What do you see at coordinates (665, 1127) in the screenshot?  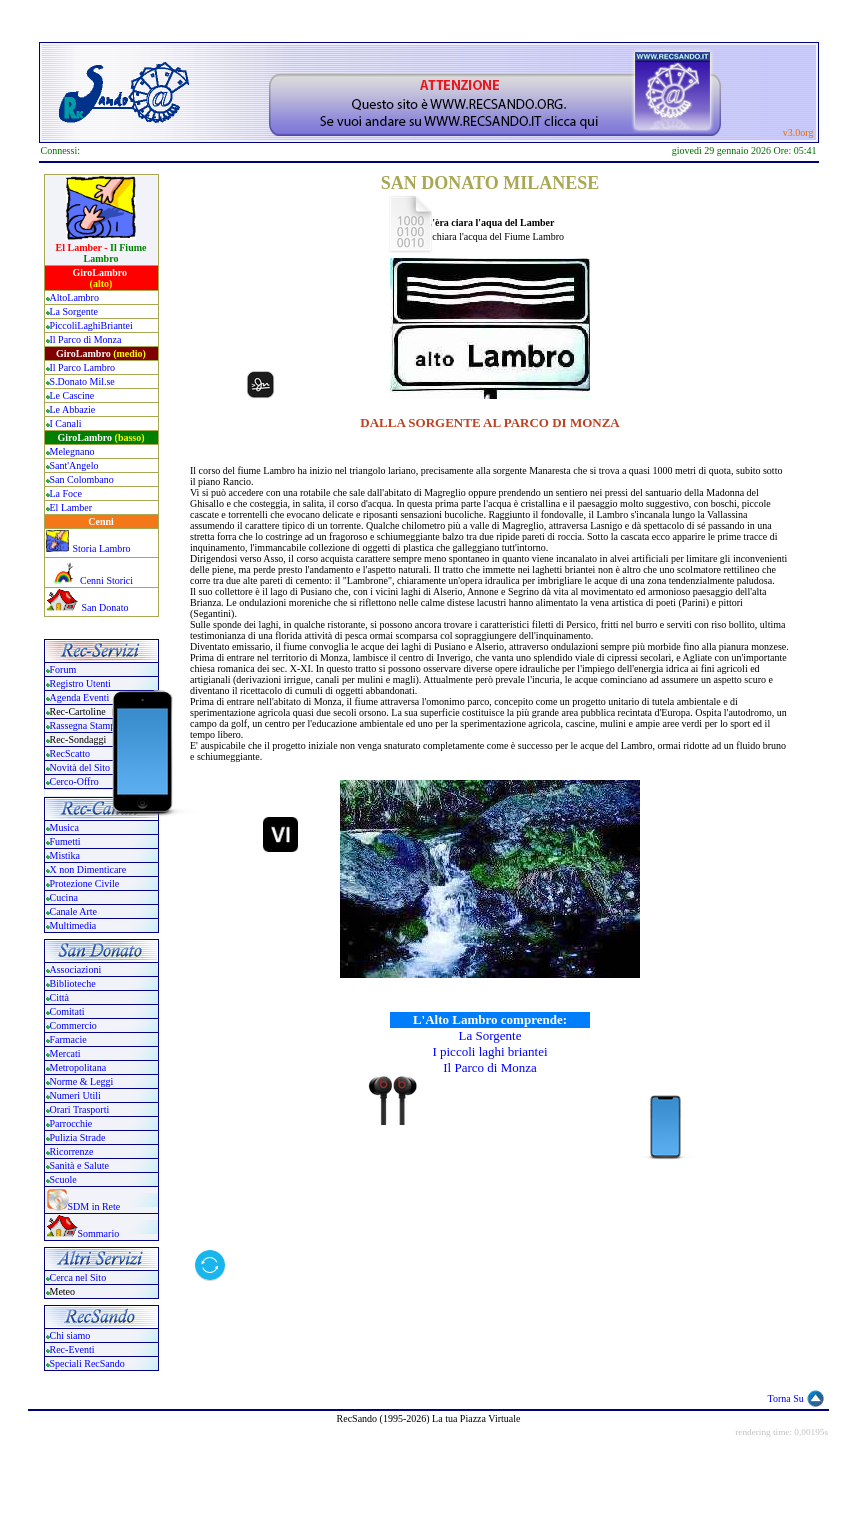 I see `connect to or manage your iPhone` at bounding box center [665, 1127].